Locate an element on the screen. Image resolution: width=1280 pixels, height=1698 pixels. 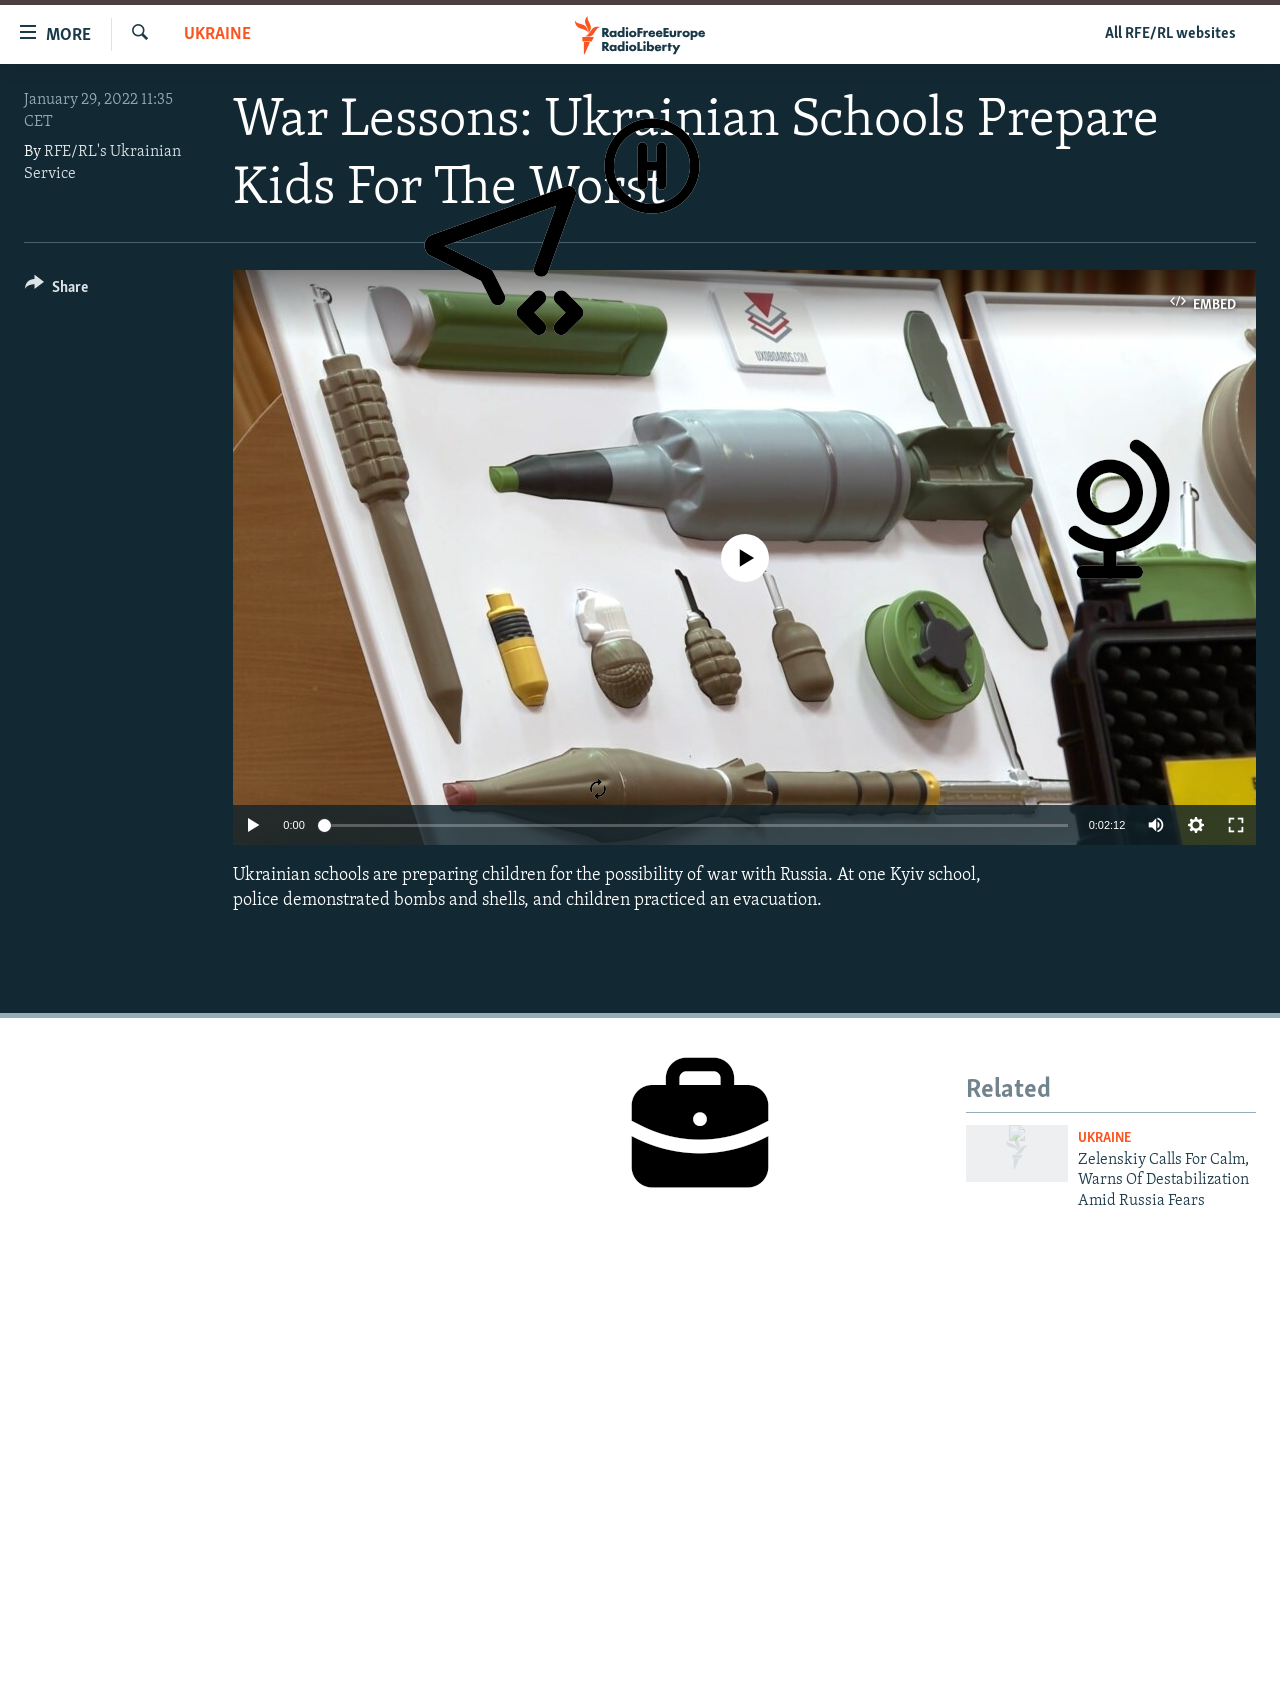
access location-based developer tools is located at coordinates (501, 260).